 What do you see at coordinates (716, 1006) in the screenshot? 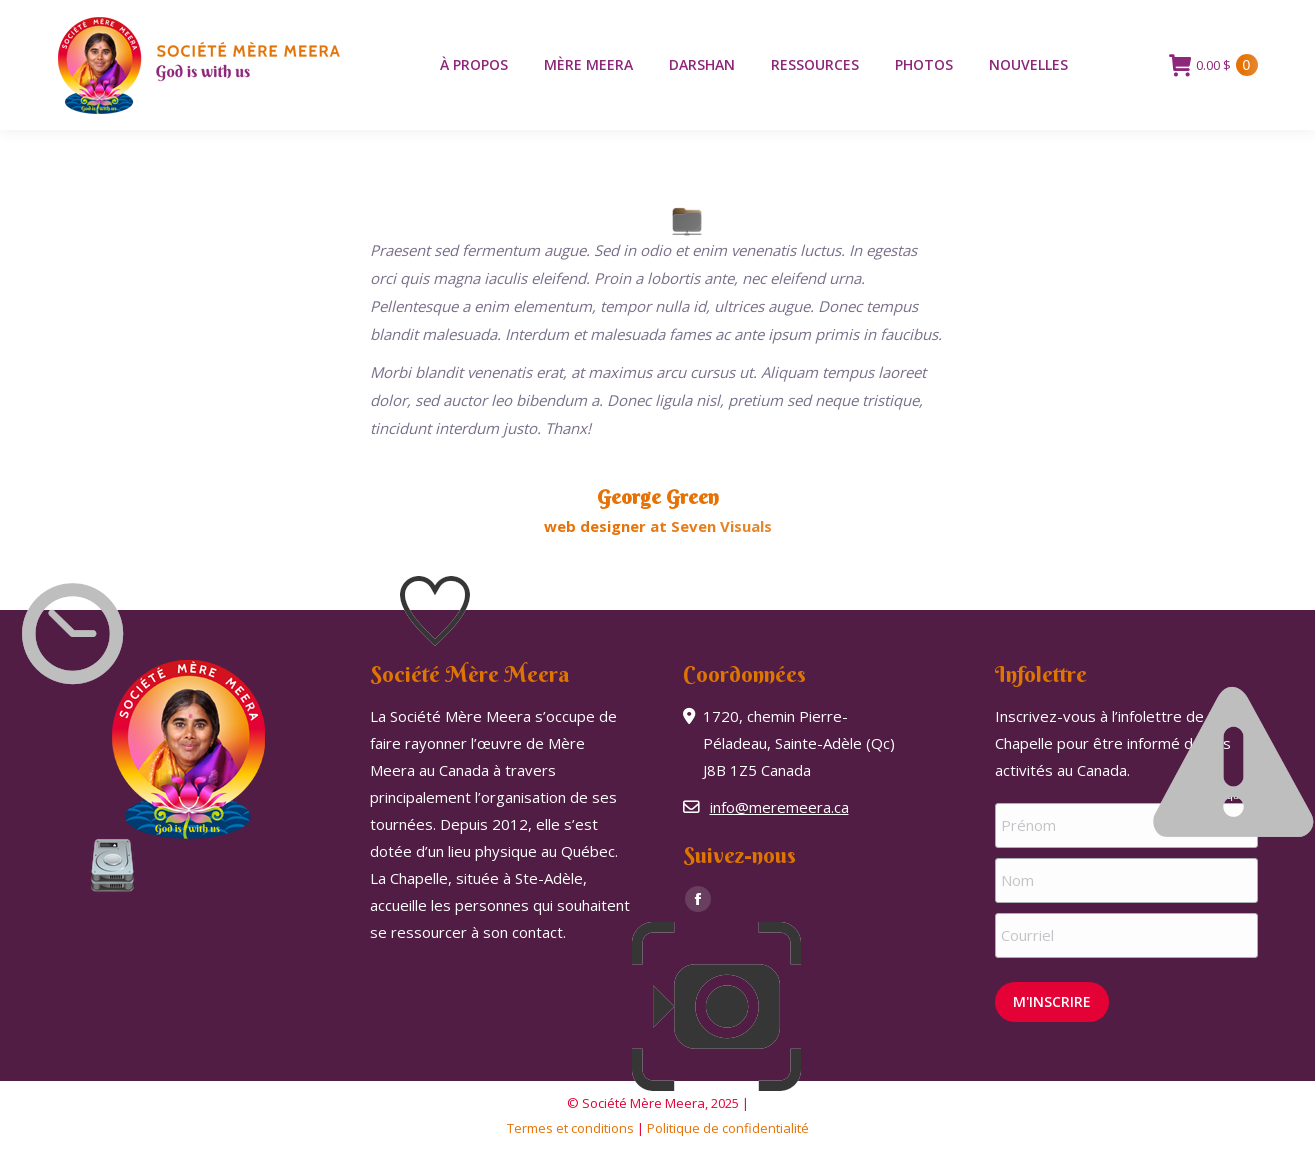
I see `start screen recording with Kooha` at bounding box center [716, 1006].